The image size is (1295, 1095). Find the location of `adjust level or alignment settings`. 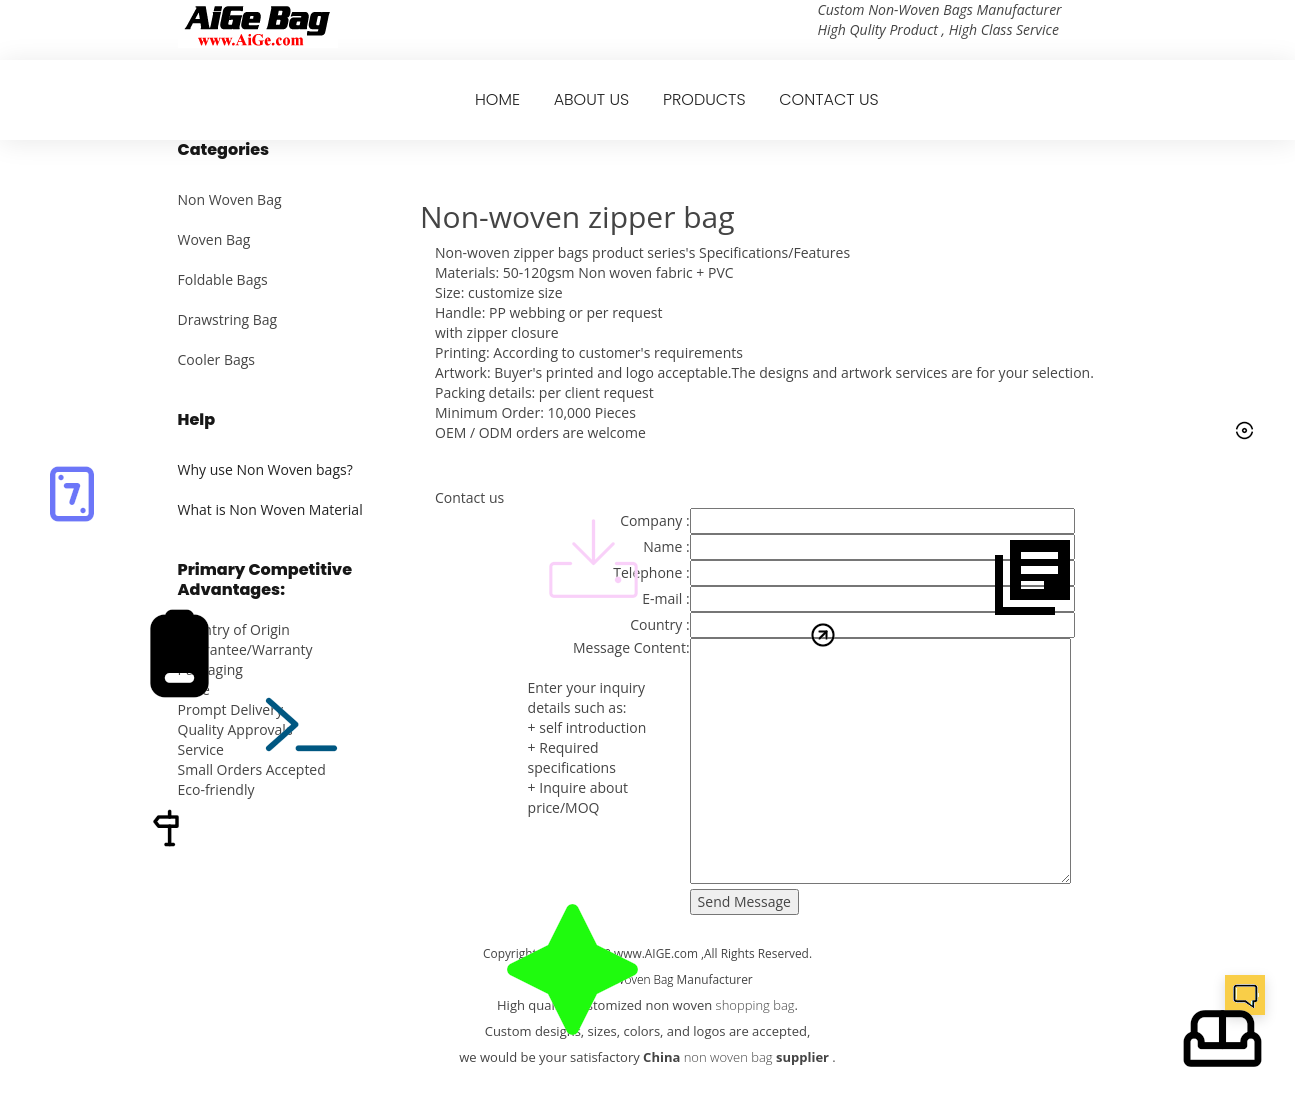

adjust level or alignment settings is located at coordinates (1244, 430).